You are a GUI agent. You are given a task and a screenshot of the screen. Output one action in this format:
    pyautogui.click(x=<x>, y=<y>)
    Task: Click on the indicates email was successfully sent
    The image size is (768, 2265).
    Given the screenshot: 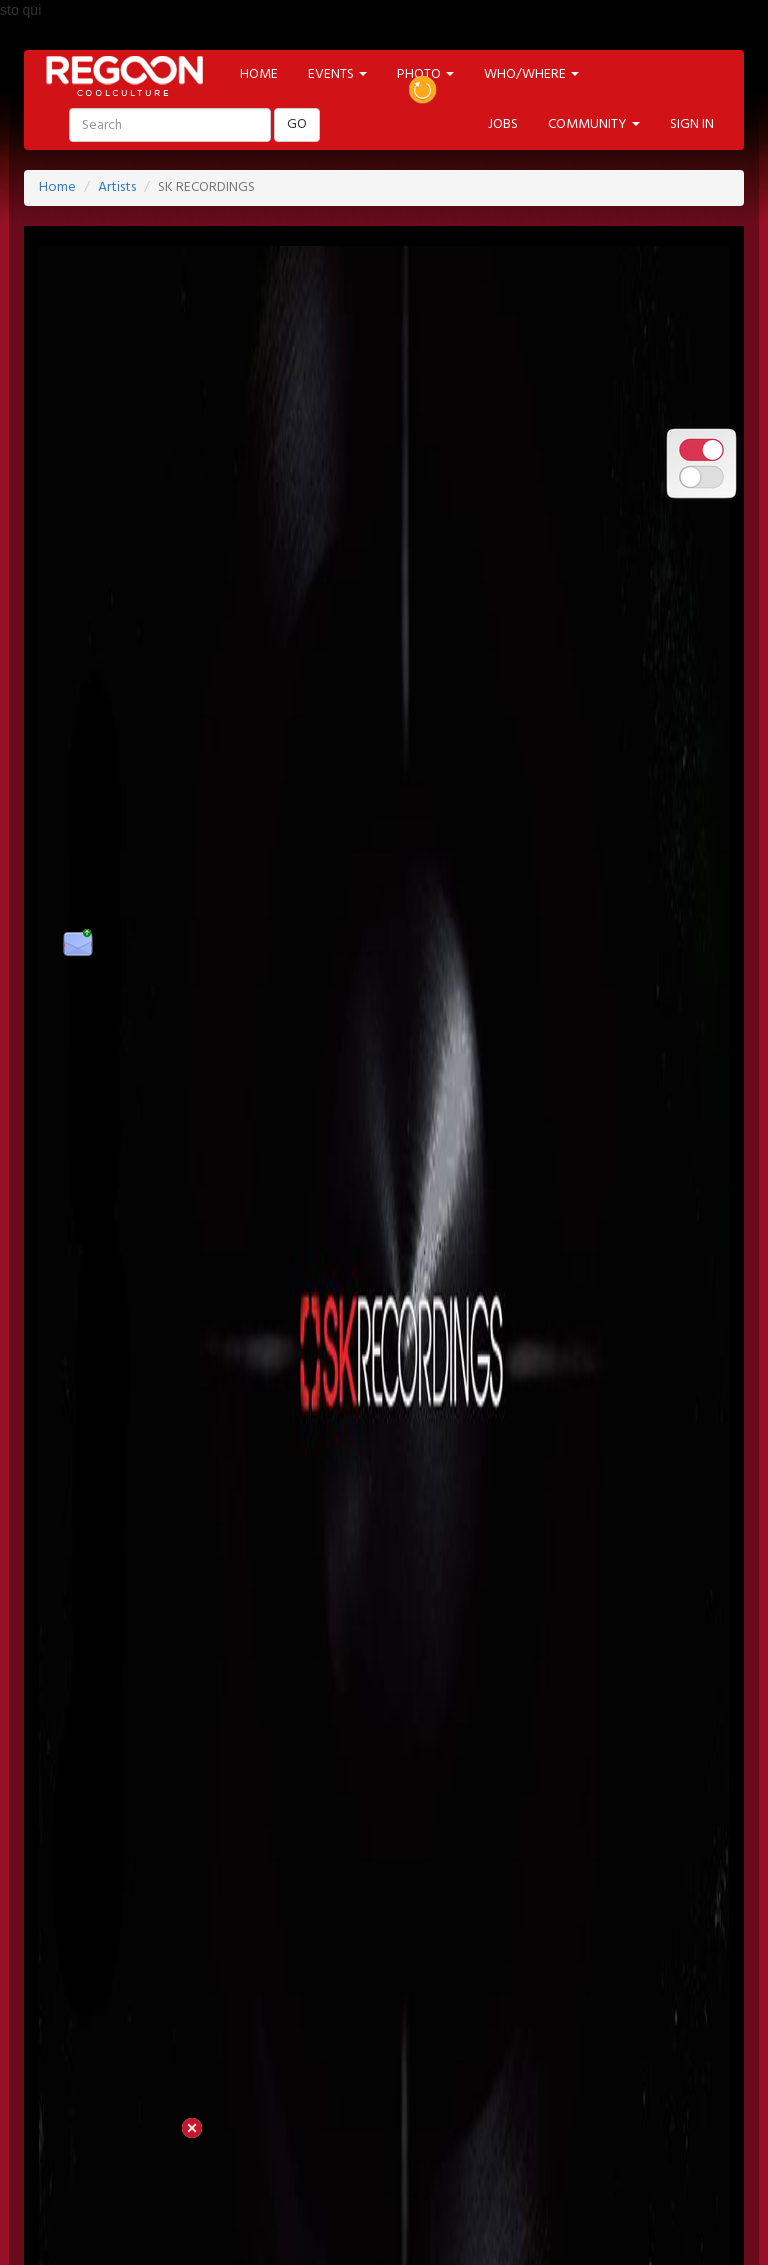 What is the action you would take?
    pyautogui.click(x=78, y=944)
    